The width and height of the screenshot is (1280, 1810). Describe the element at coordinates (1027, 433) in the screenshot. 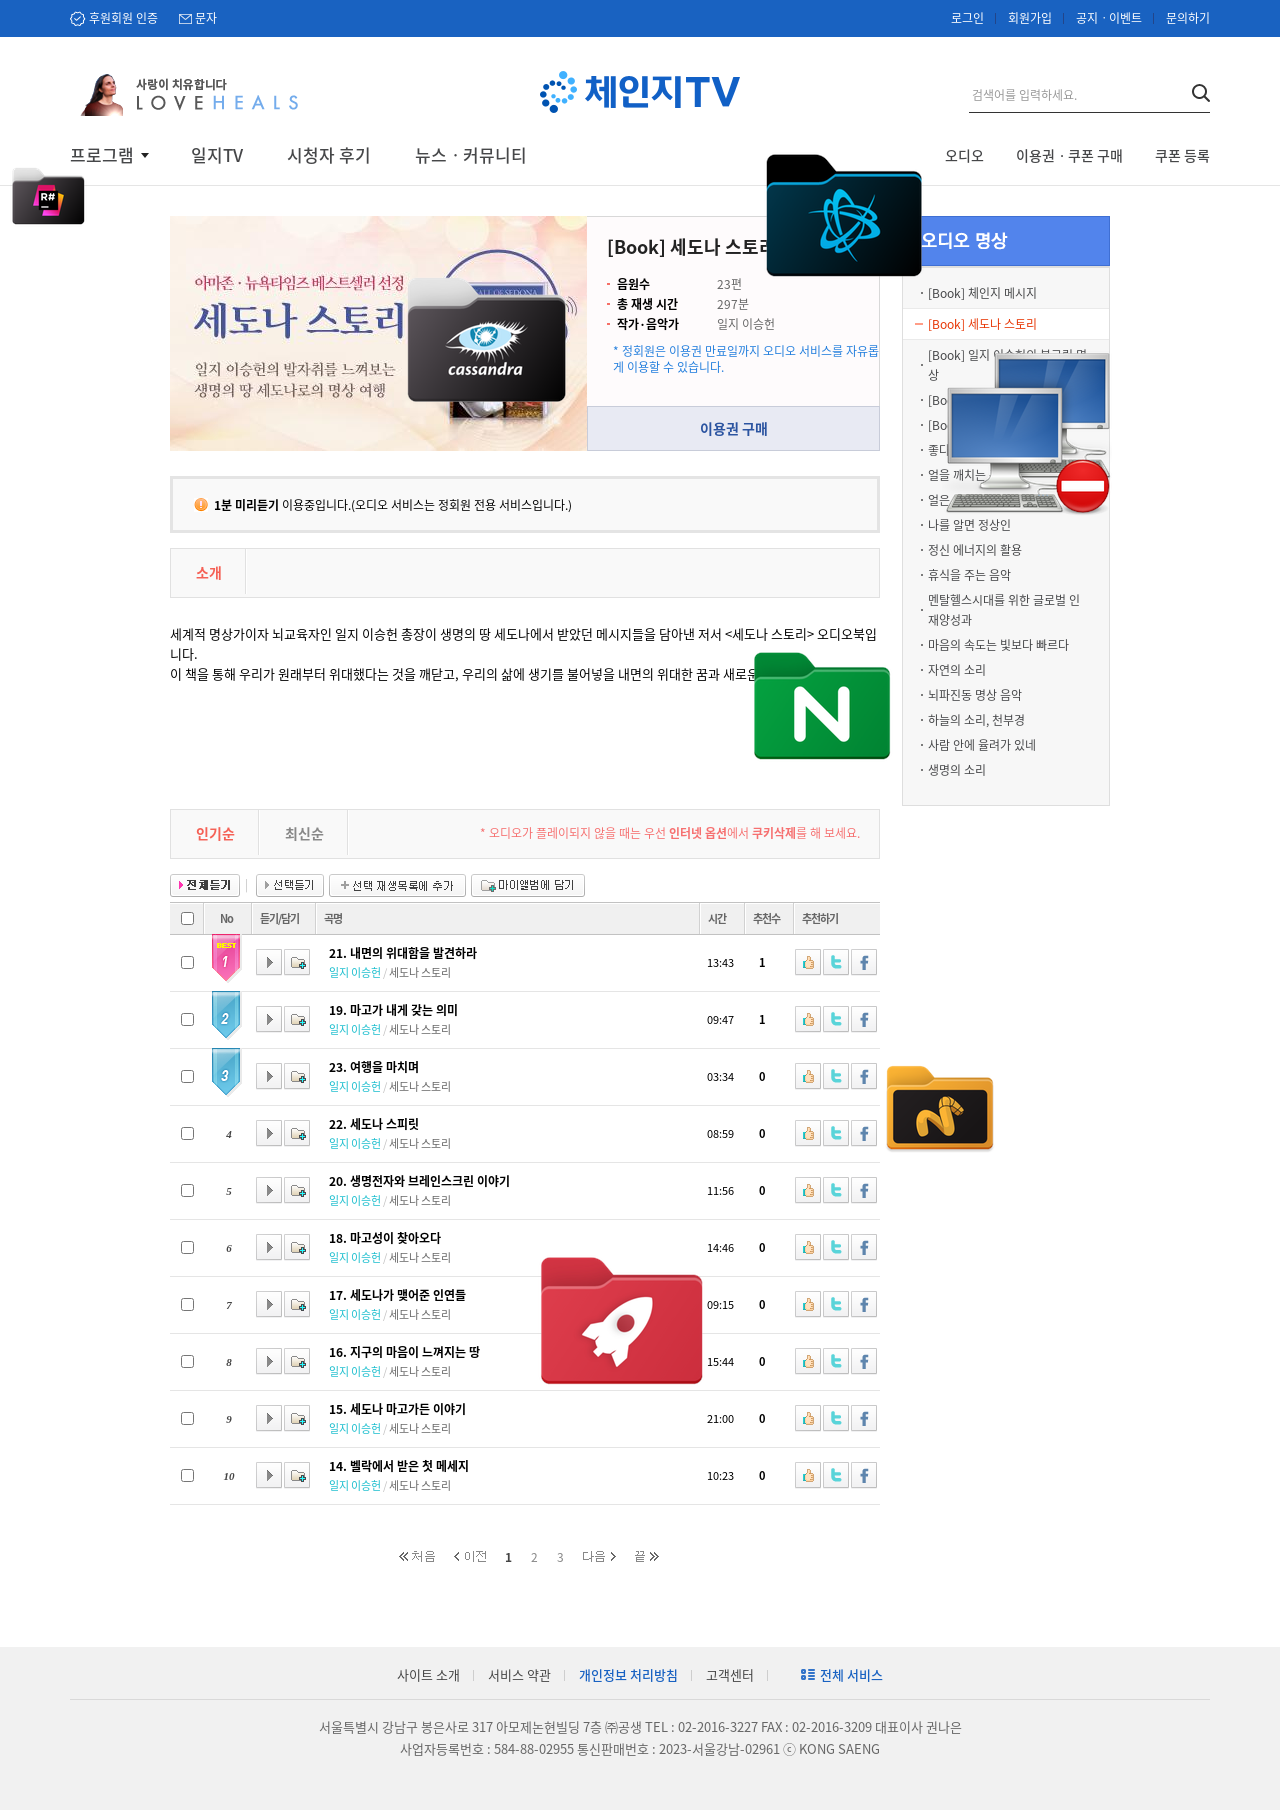

I see `indicates network connection error` at that location.